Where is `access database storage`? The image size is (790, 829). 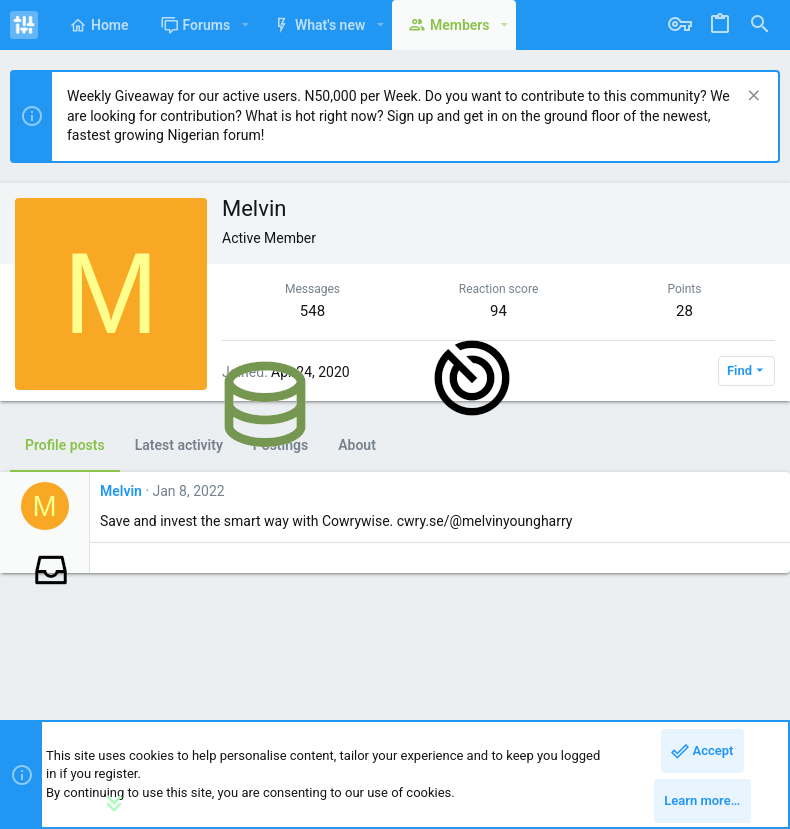
access database storage is located at coordinates (265, 402).